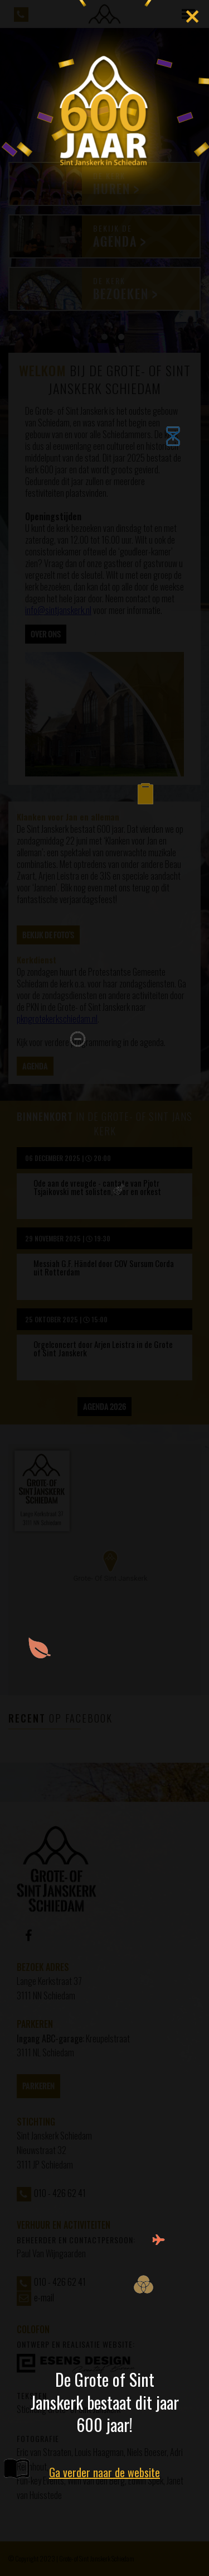 The image size is (209, 2576). Describe the element at coordinates (158, 2239) in the screenshot. I see `enable airplane mode` at that location.